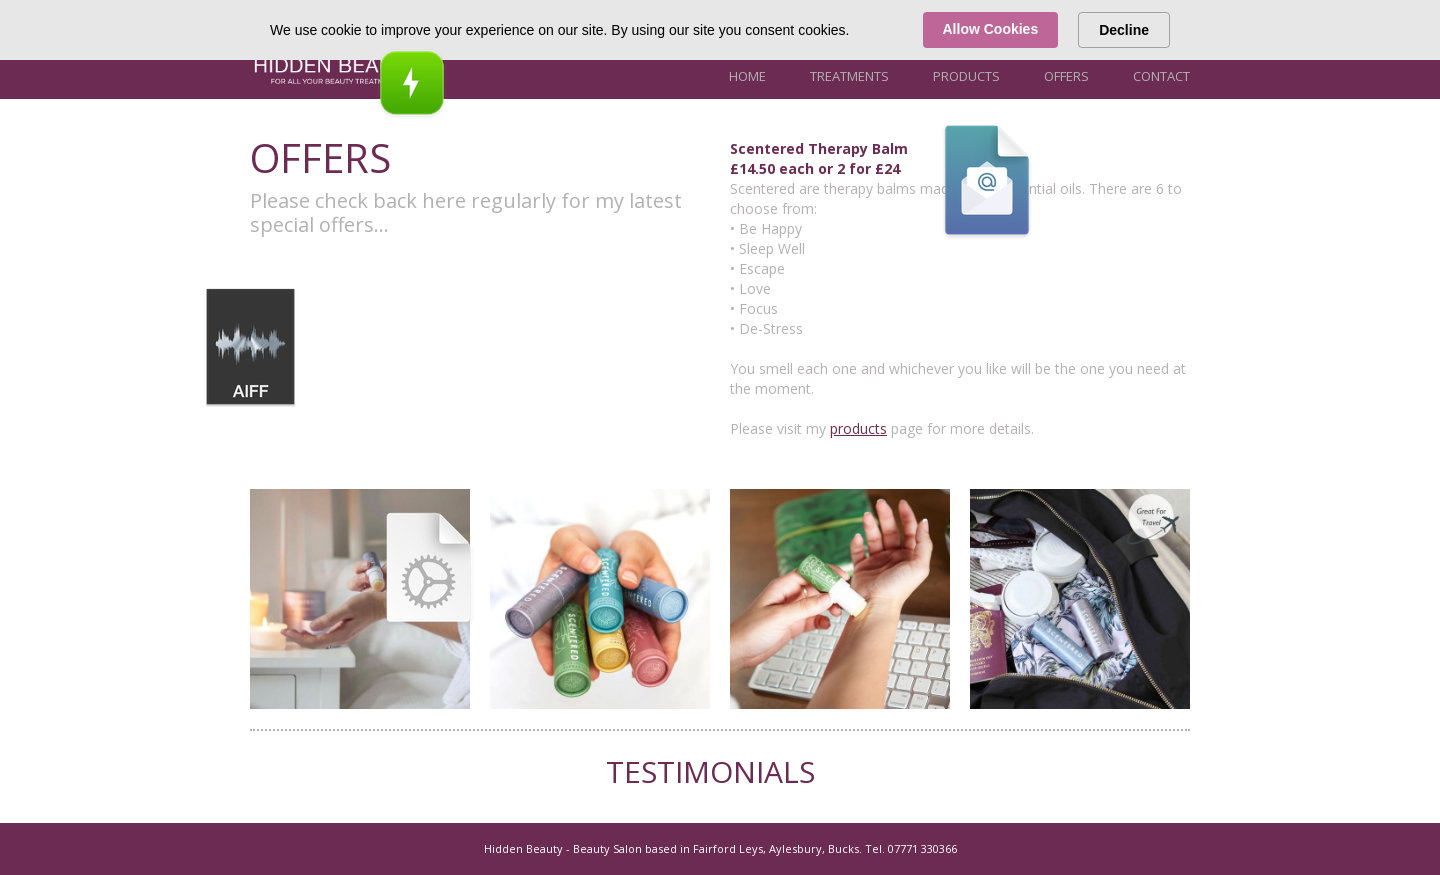  What do you see at coordinates (250, 349) in the screenshot?
I see `an AIFF audio file in GarageBand or Logic Pro` at bounding box center [250, 349].